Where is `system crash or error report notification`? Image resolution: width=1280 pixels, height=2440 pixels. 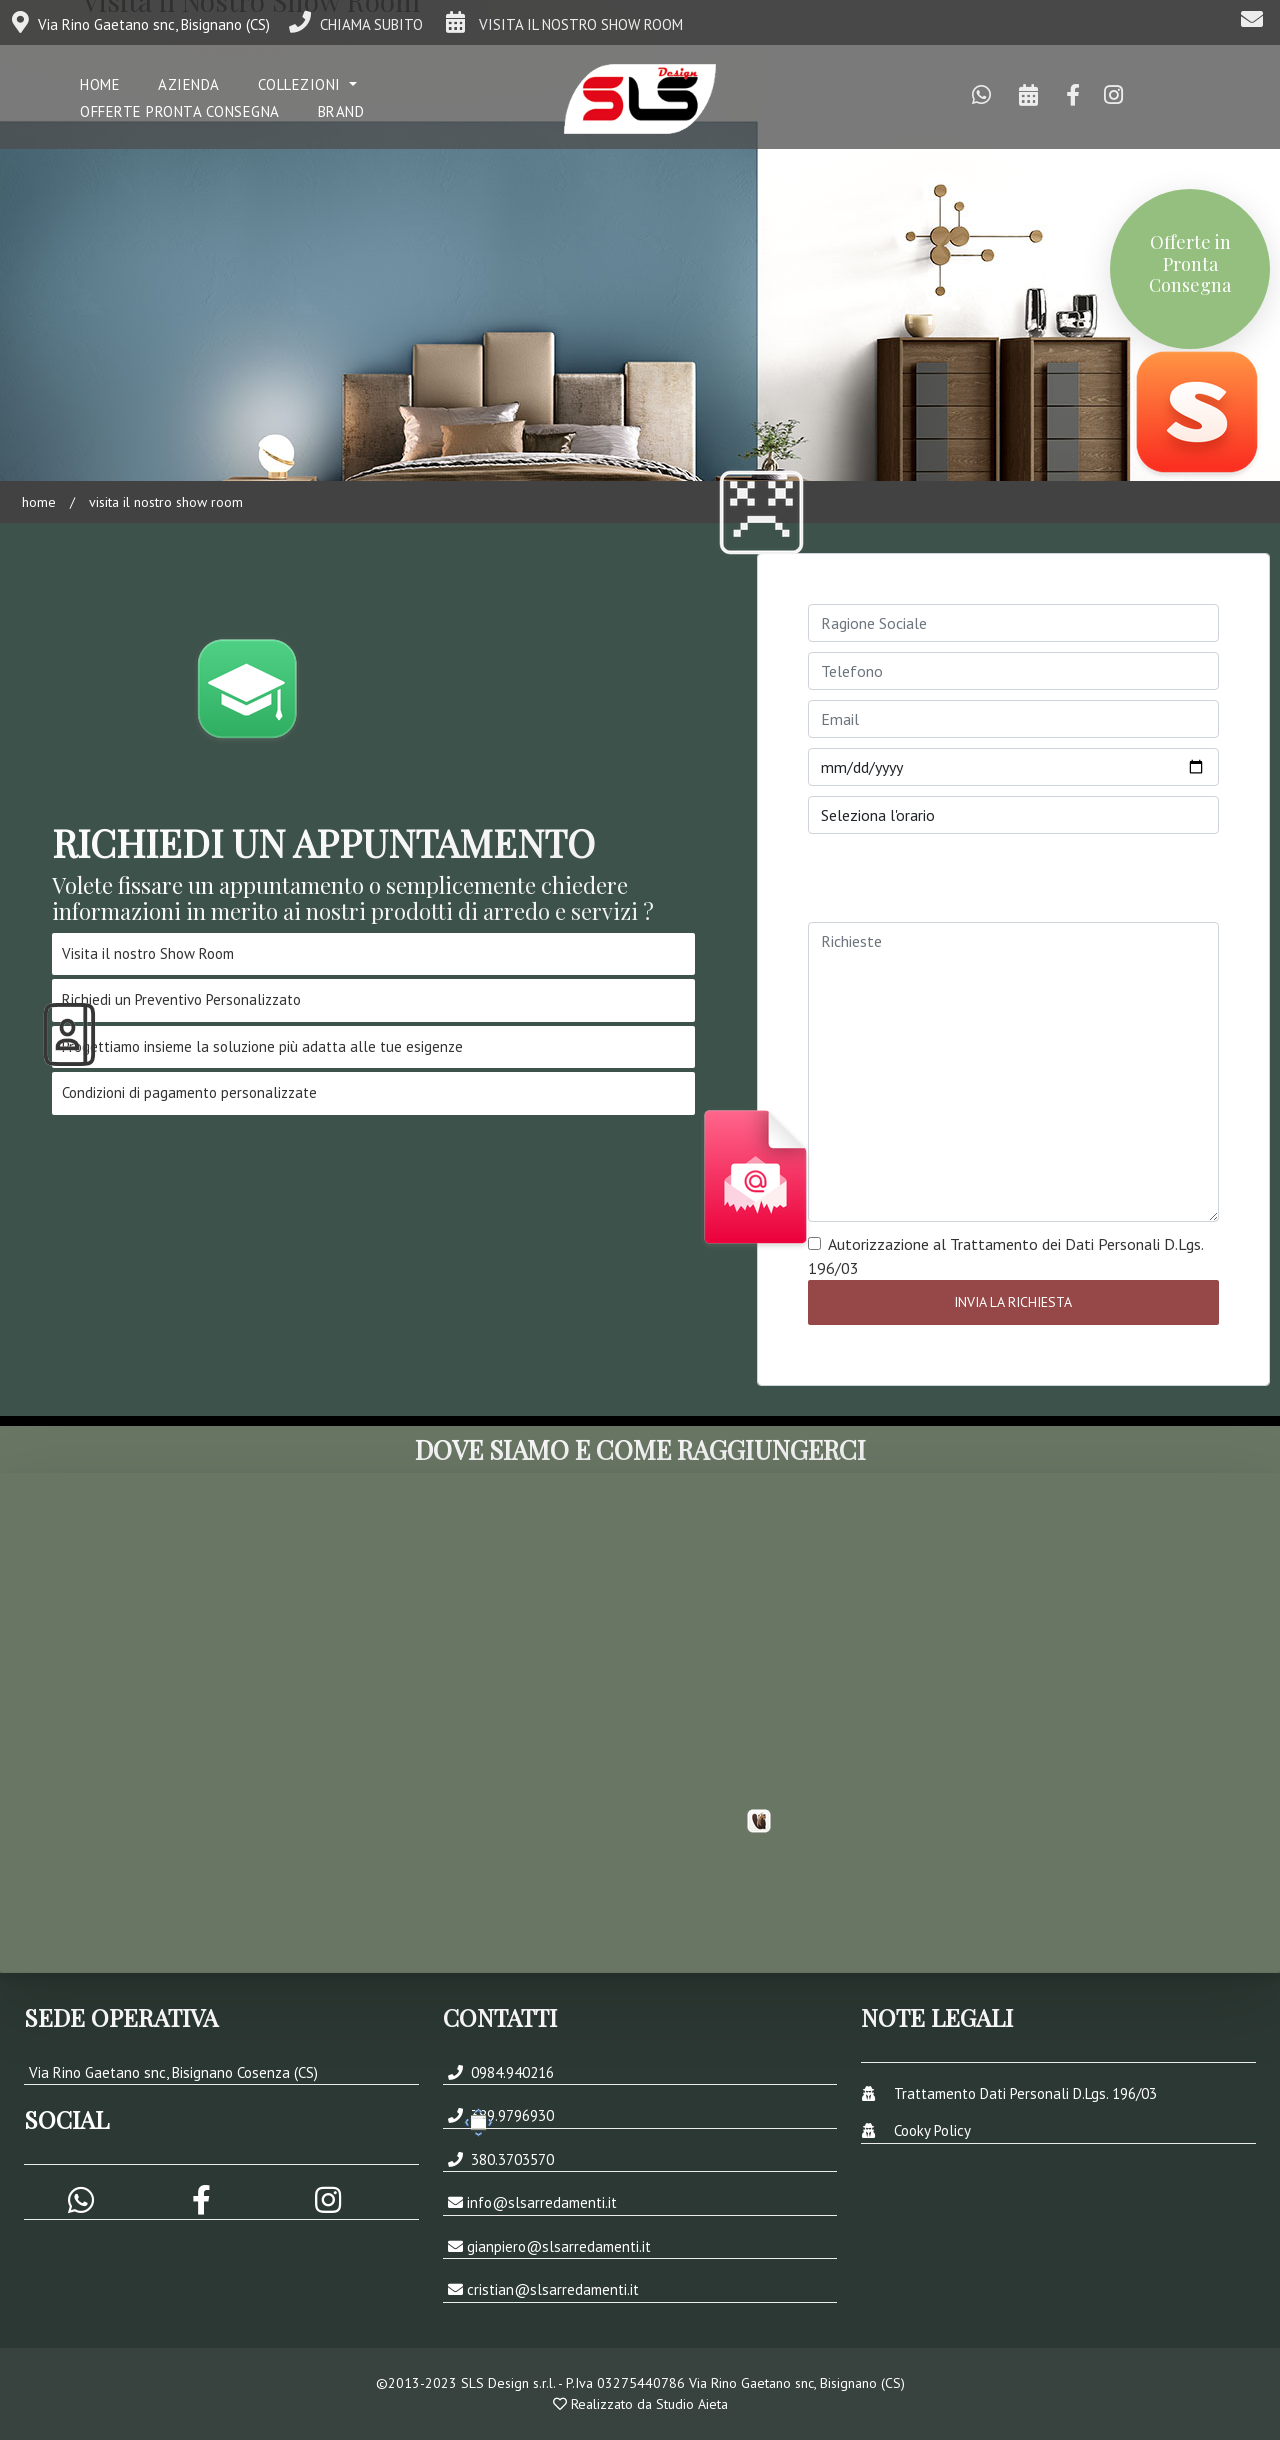 system crash or error report notification is located at coordinates (761, 512).